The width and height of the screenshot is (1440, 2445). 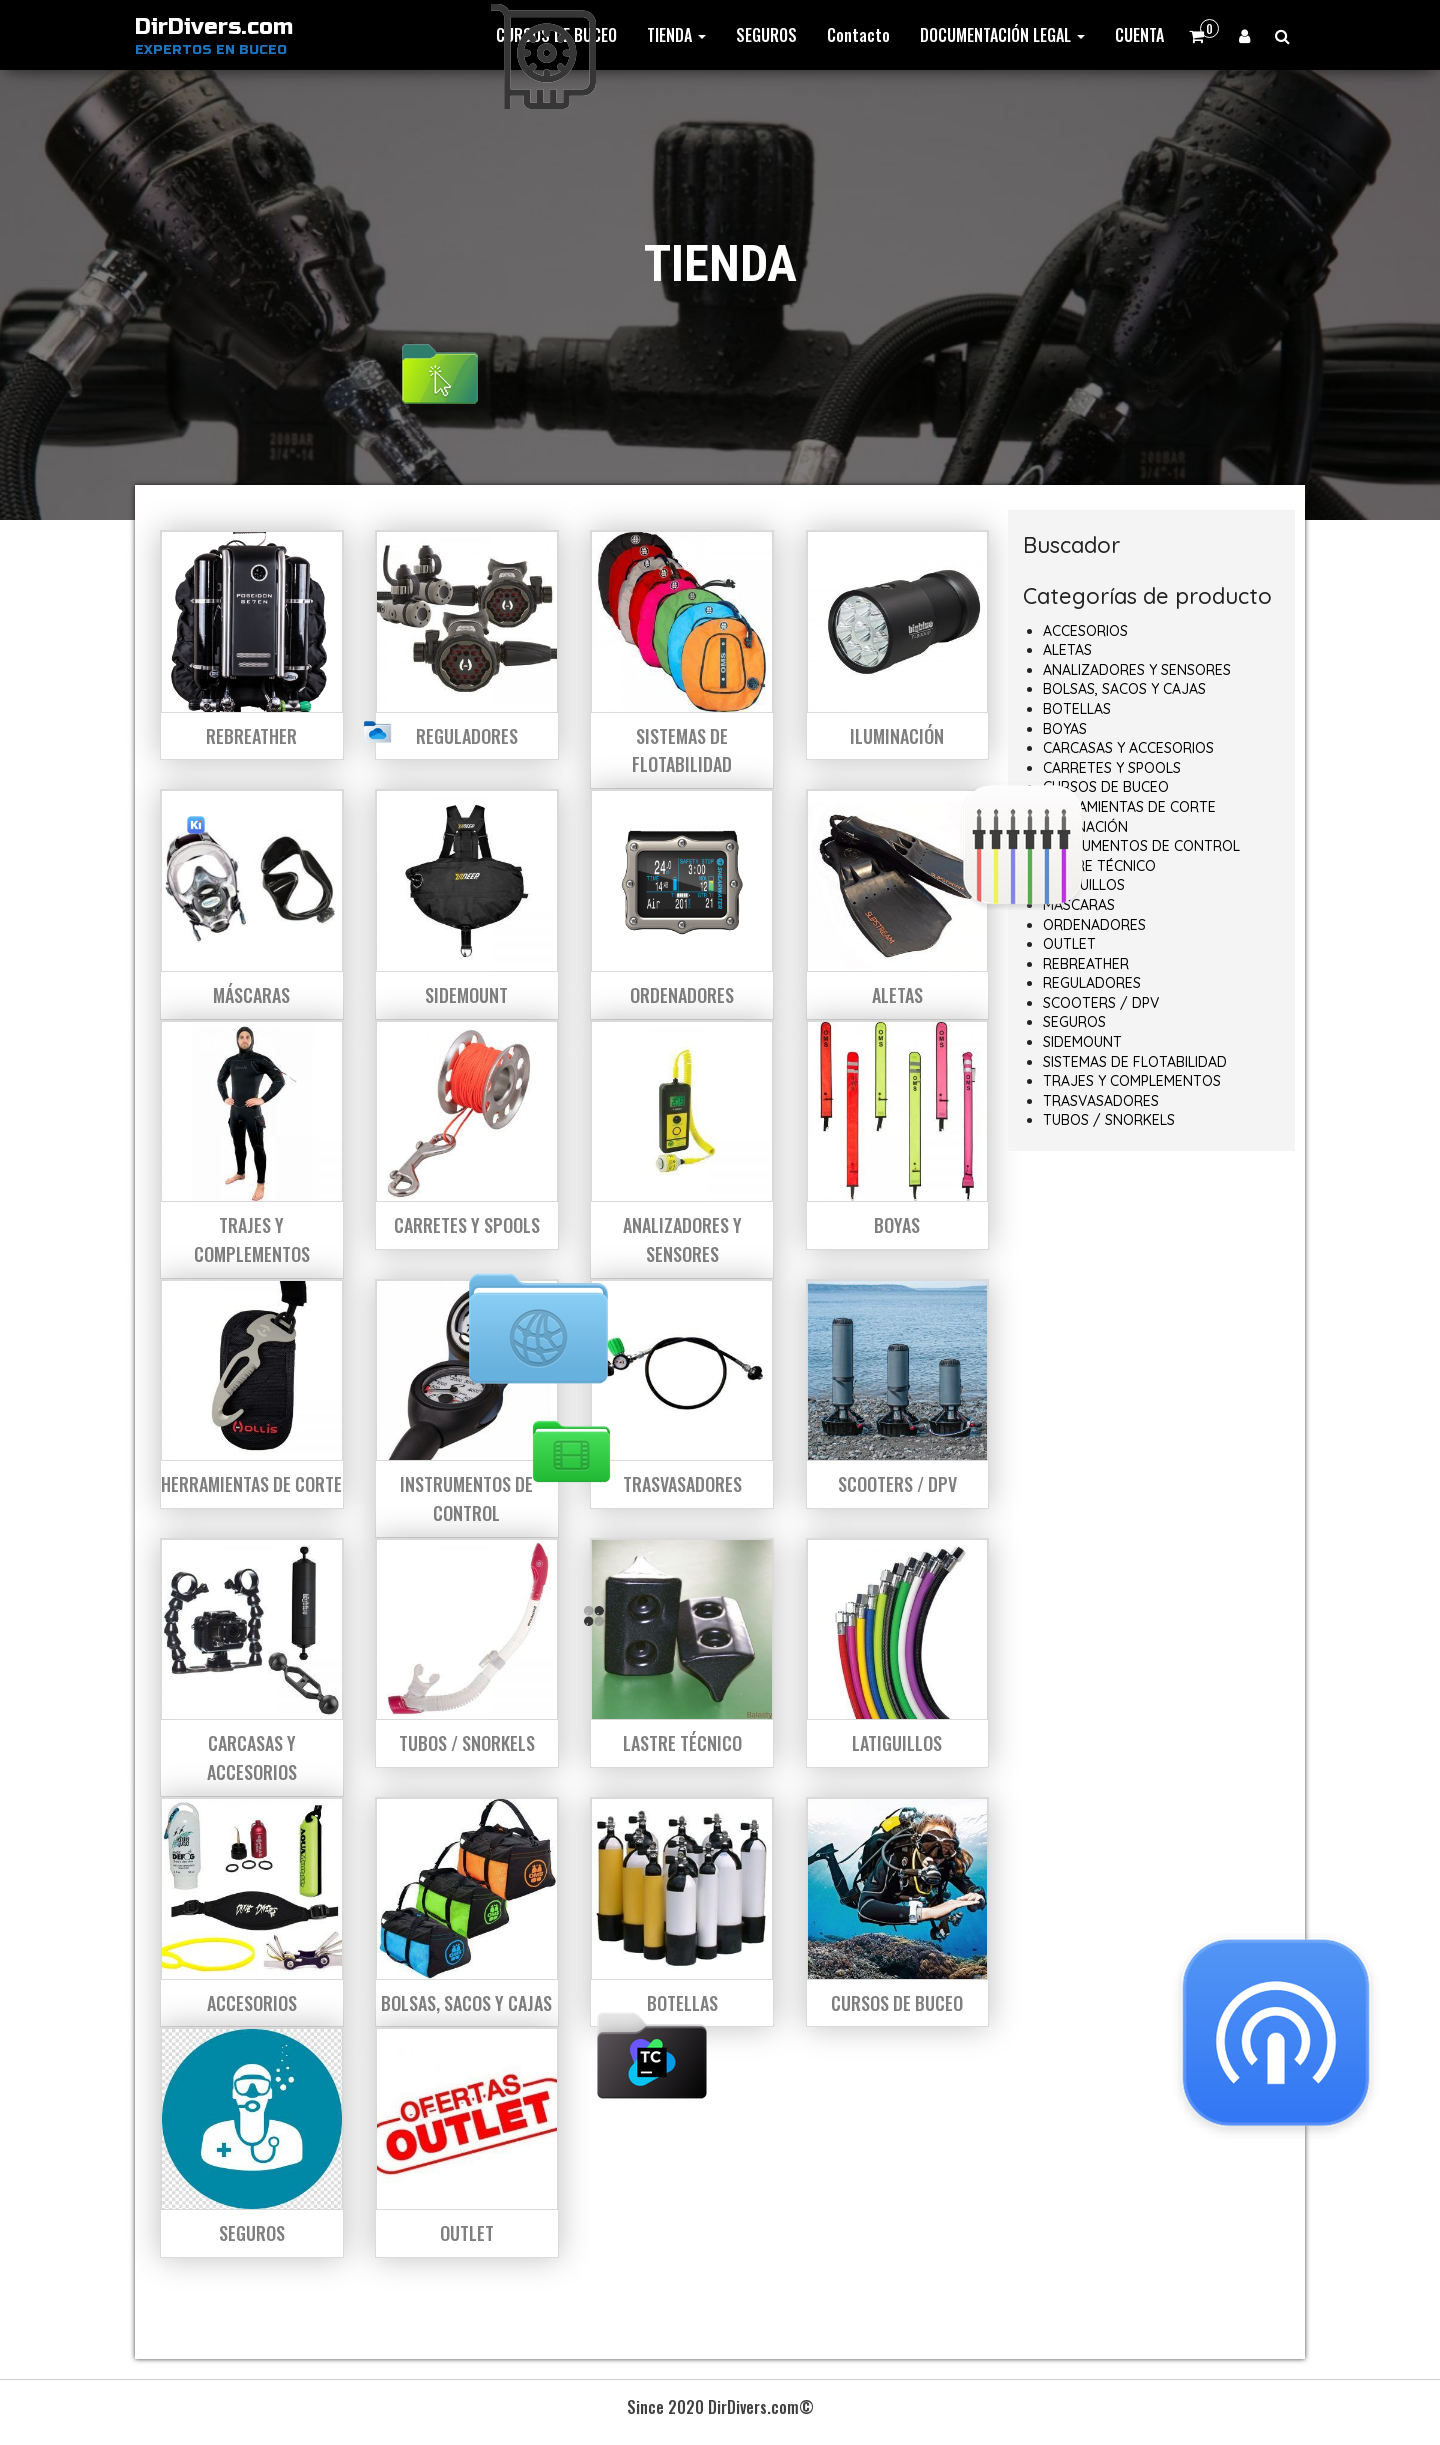 I want to click on enable personal hotspot sharing, so click(x=1276, y=2036).